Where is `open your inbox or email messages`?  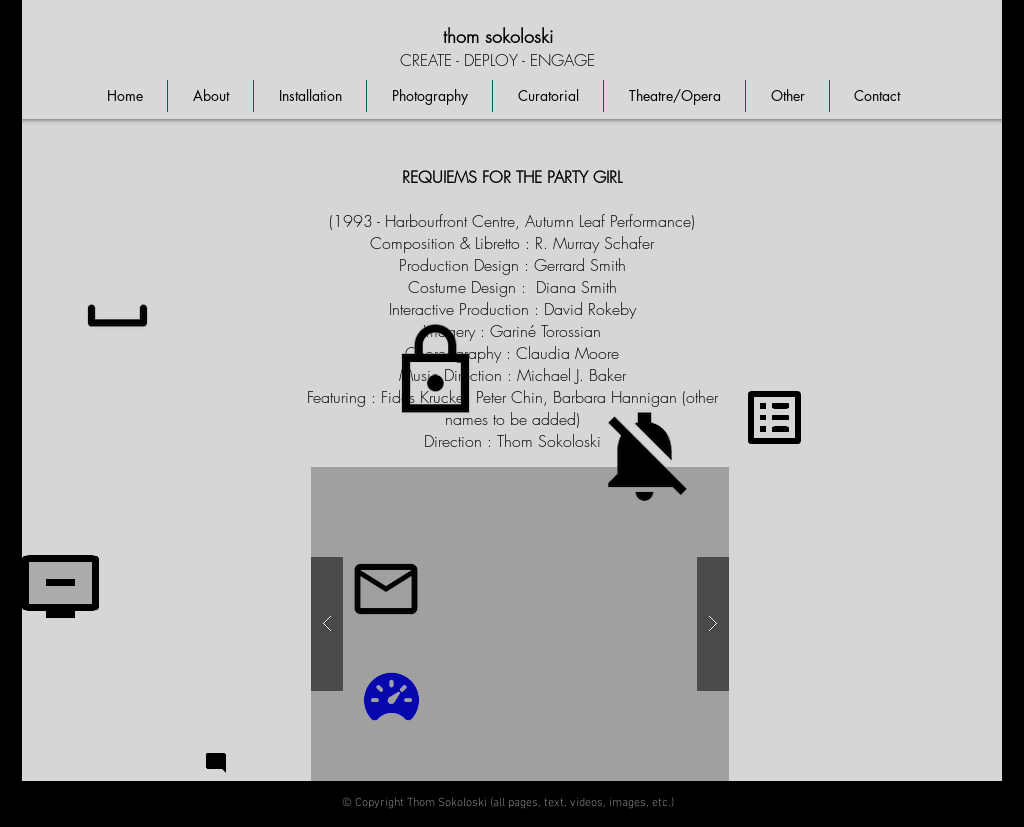 open your inbox or email messages is located at coordinates (386, 589).